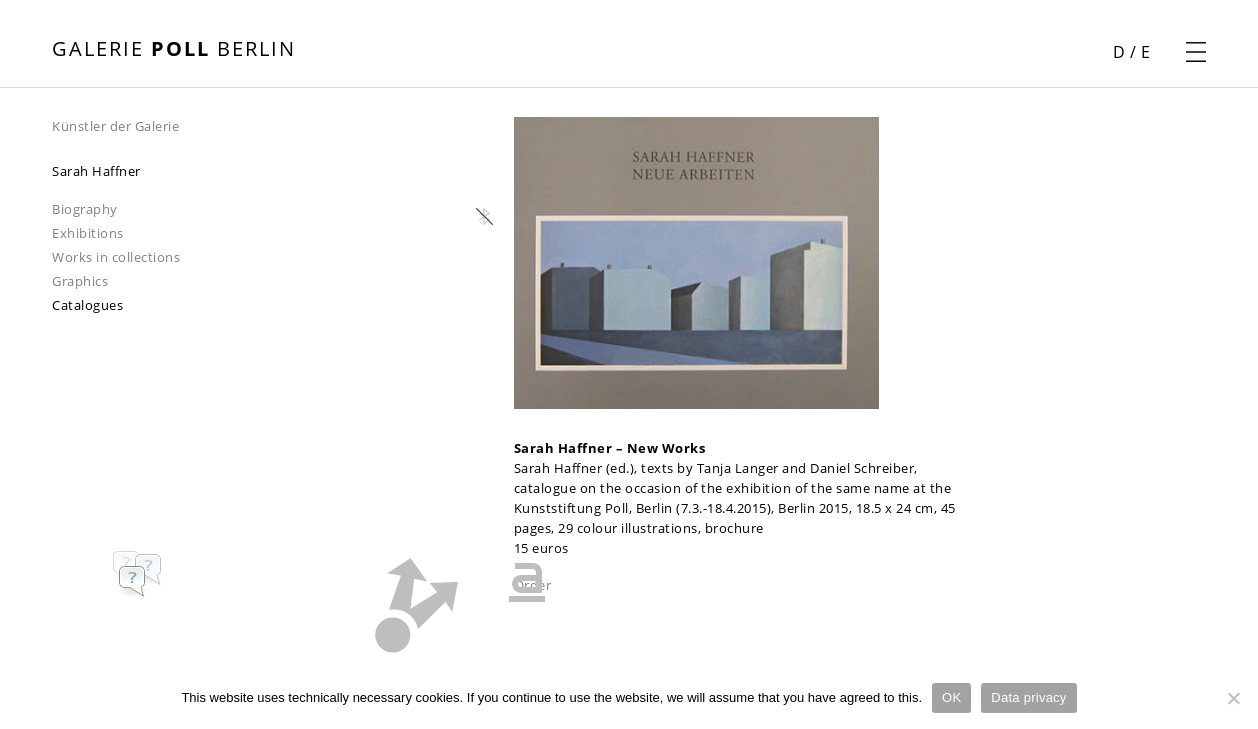 This screenshot has height=729, width=1258. What do you see at coordinates (527, 581) in the screenshot?
I see `apply underline formatting to selected text` at bounding box center [527, 581].